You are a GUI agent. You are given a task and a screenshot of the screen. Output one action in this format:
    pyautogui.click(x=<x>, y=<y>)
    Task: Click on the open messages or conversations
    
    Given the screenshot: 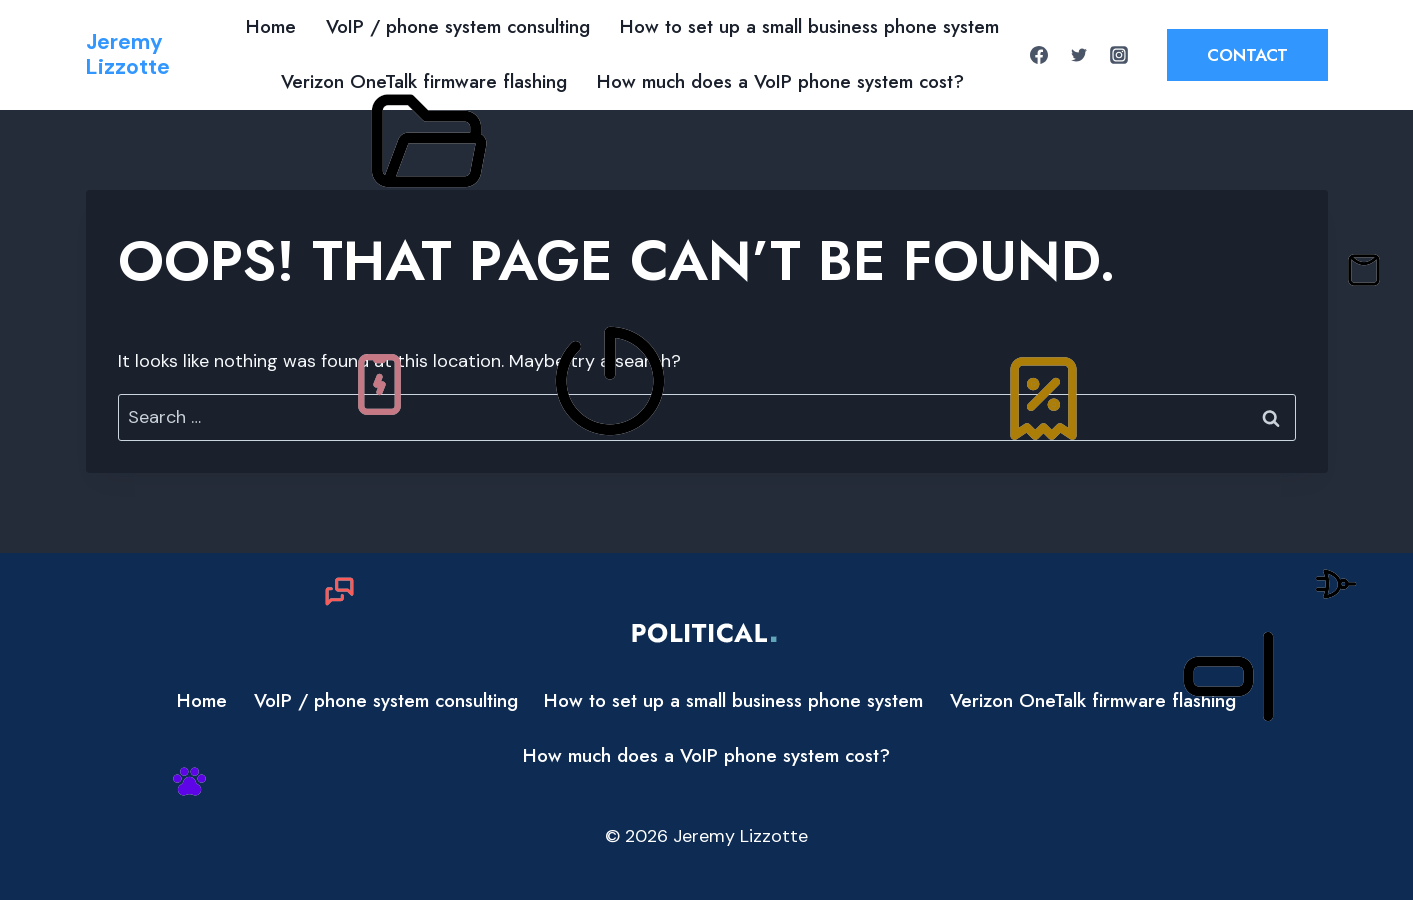 What is the action you would take?
    pyautogui.click(x=339, y=591)
    